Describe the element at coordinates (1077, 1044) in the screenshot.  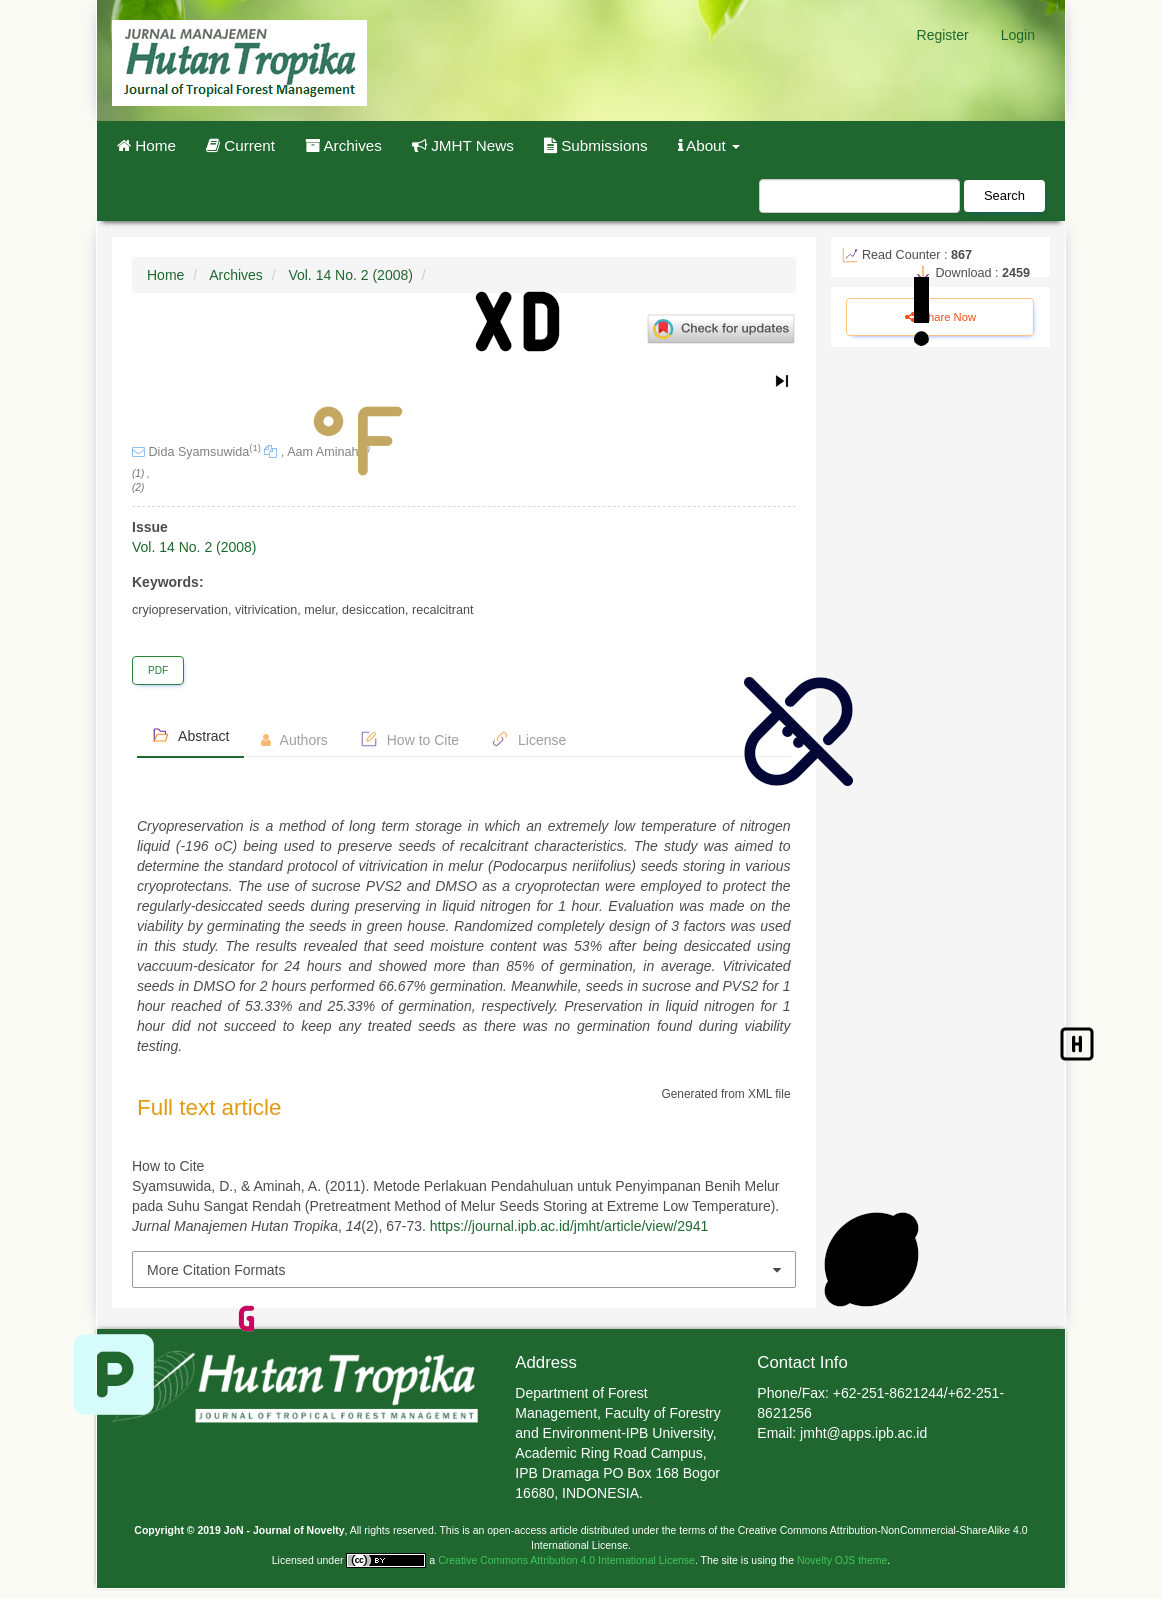
I see `indicates a hospital or medical facility` at that location.